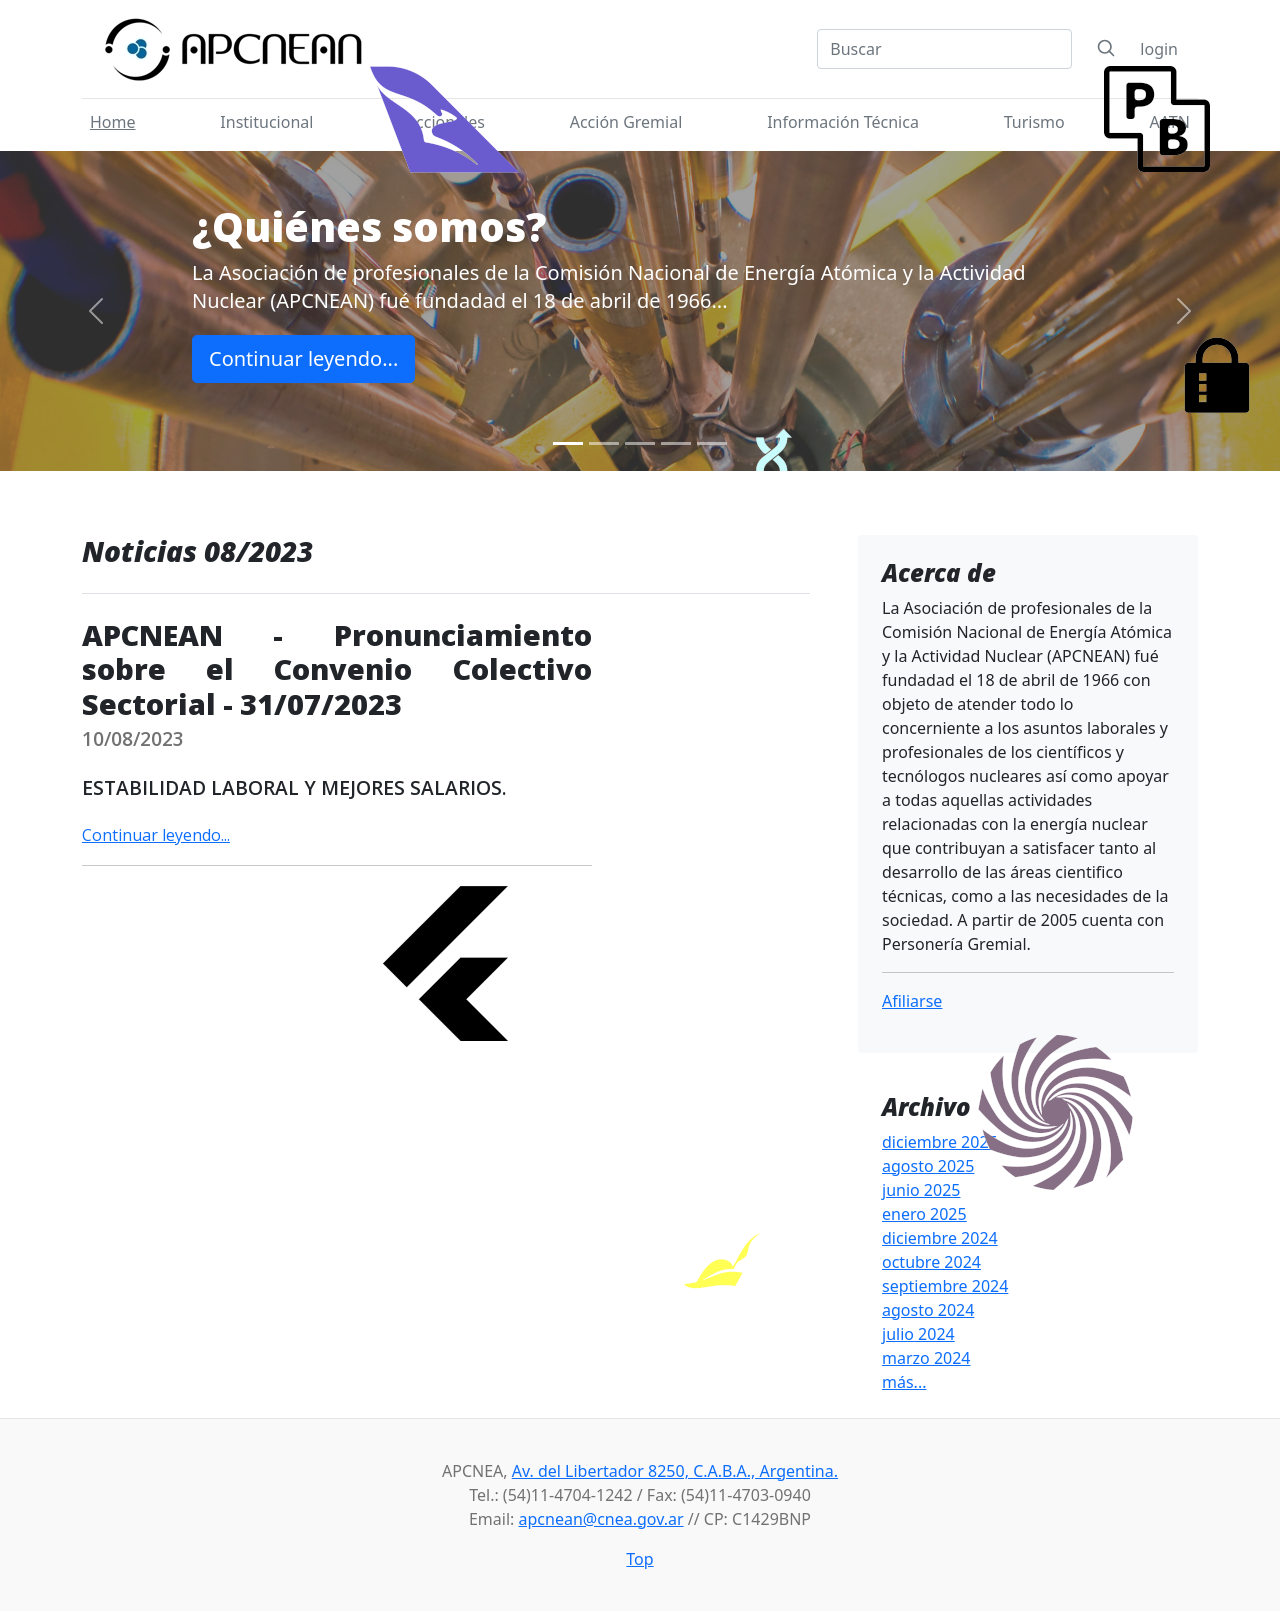 The width and height of the screenshot is (1280, 1611). Describe the element at coordinates (1055, 1112) in the screenshot. I see `visit the MediaMarkt website or app` at that location.